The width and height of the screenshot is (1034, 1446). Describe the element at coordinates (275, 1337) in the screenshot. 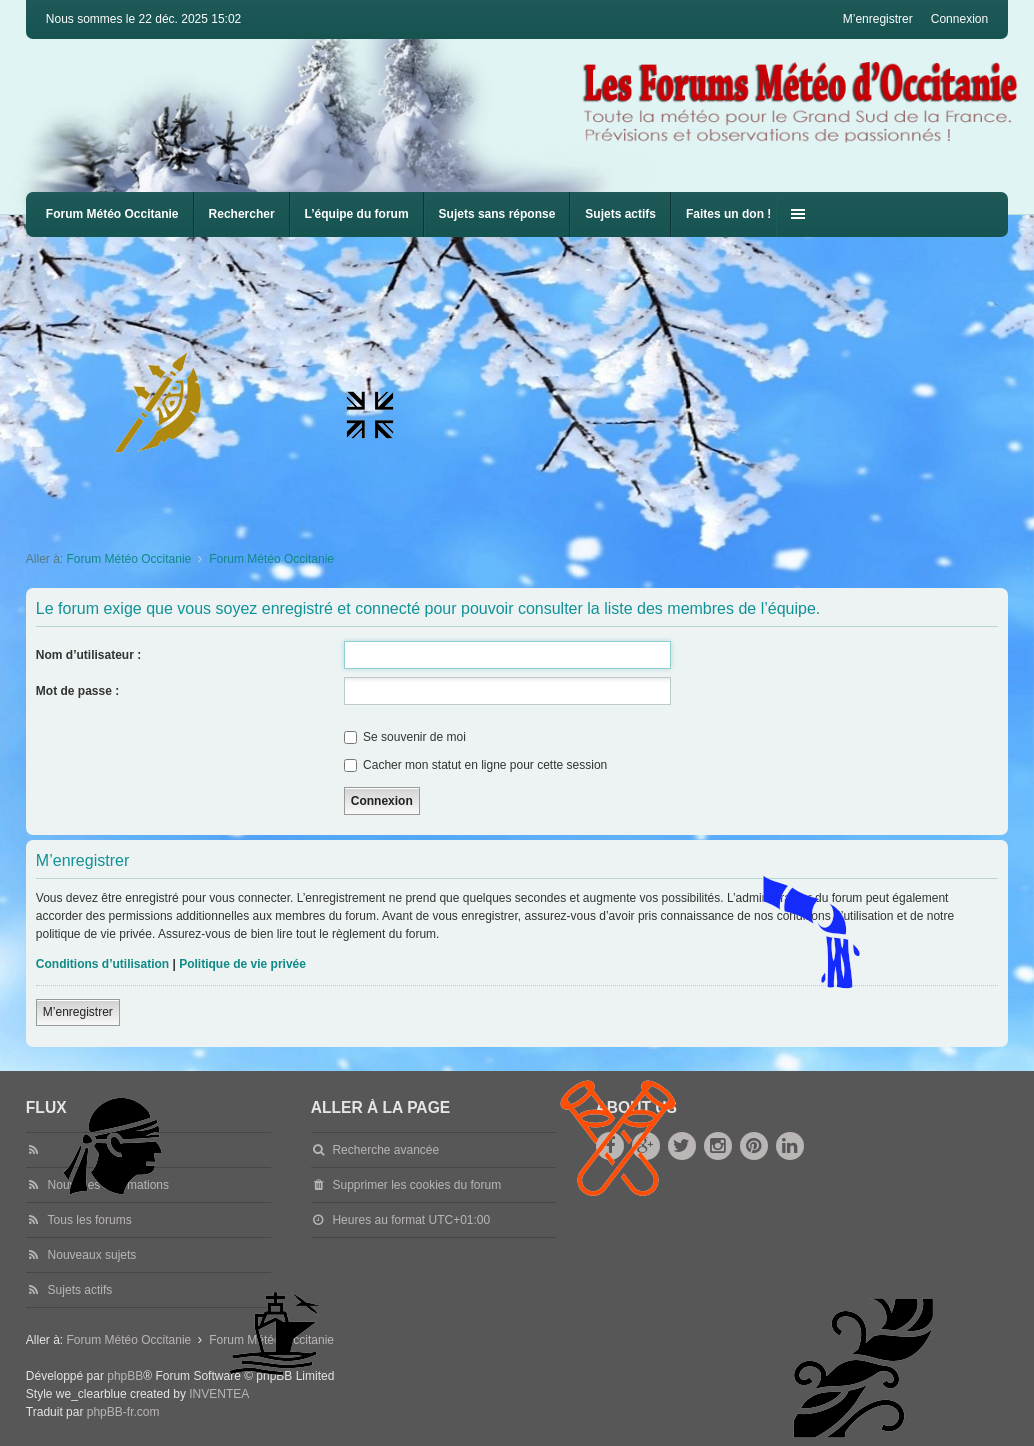

I see `aircraft carrier unit in a strategy game` at that location.